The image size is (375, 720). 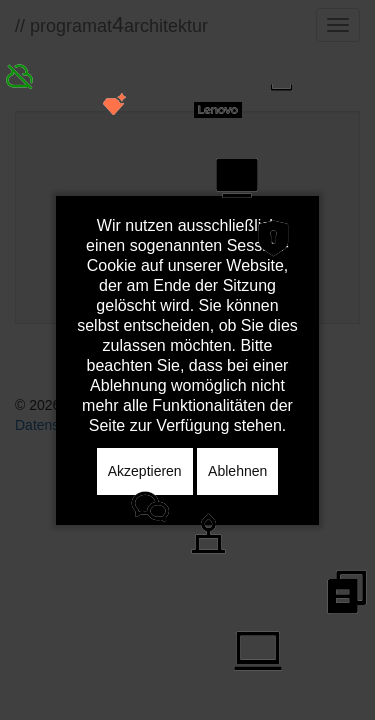 What do you see at coordinates (218, 110) in the screenshot?
I see `Lenovo brand logo` at bounding box center [218, 110].